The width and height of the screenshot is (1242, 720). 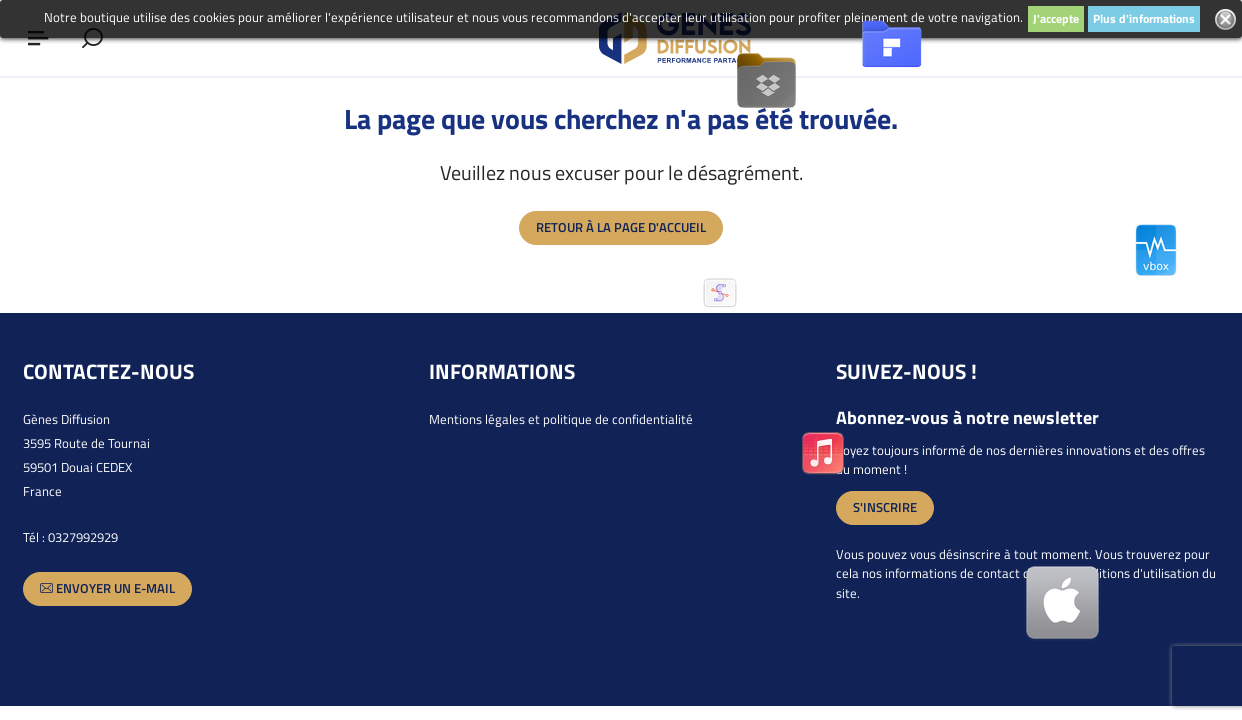 What do you see at coordinates (823, 453) in the screenshot?
I see `open the music player app` at bounding box center [823, 453].